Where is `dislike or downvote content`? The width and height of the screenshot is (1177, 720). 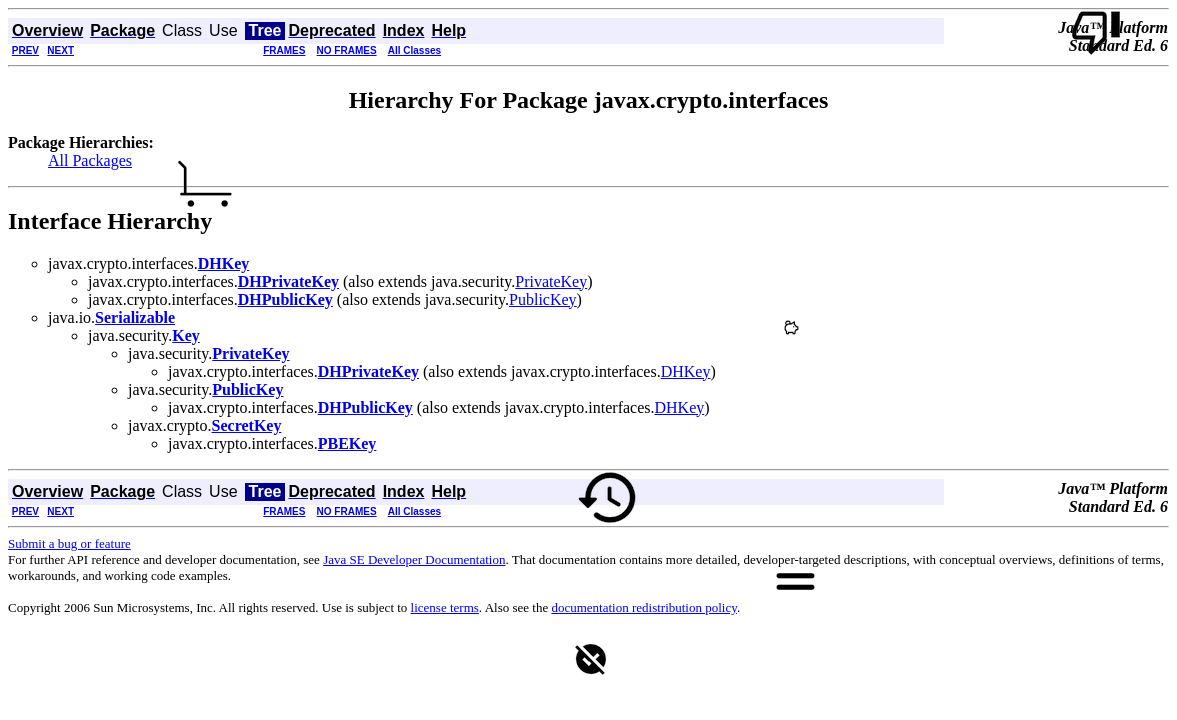
dislike or downvote content is located at coordinates (1096, 31).